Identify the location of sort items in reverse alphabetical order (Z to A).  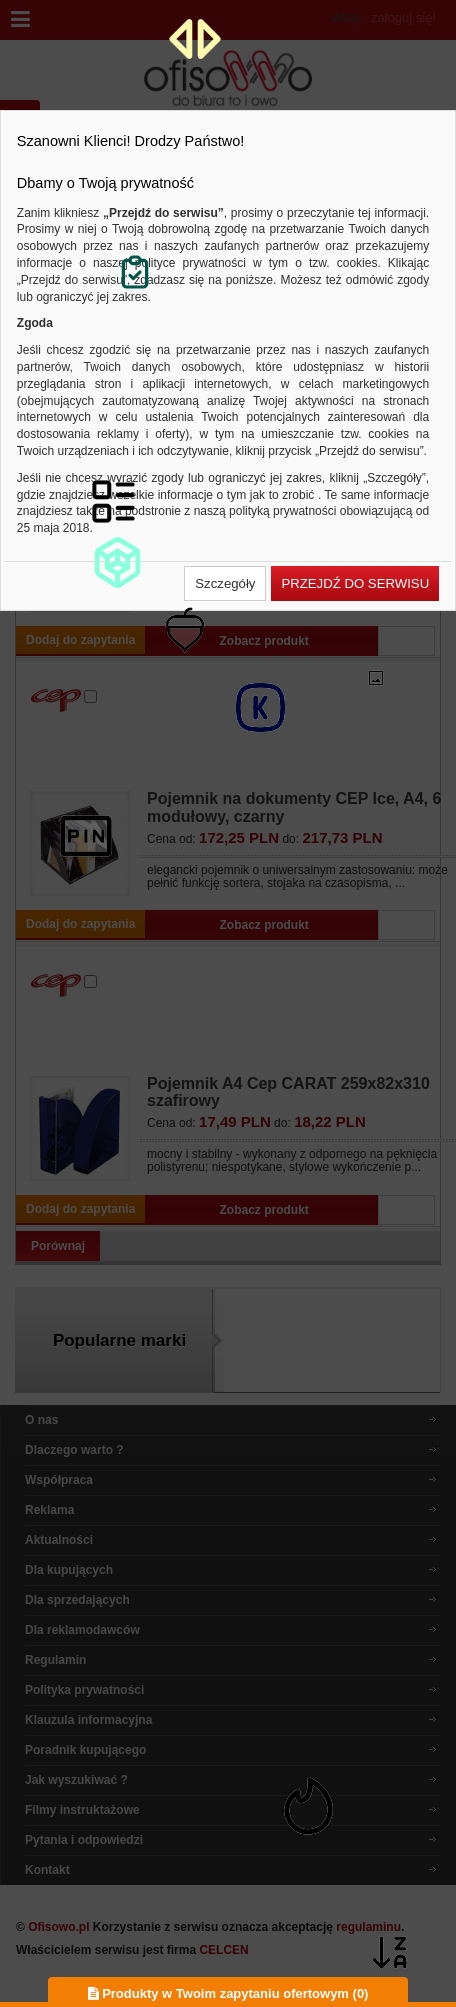
(390, 1952).